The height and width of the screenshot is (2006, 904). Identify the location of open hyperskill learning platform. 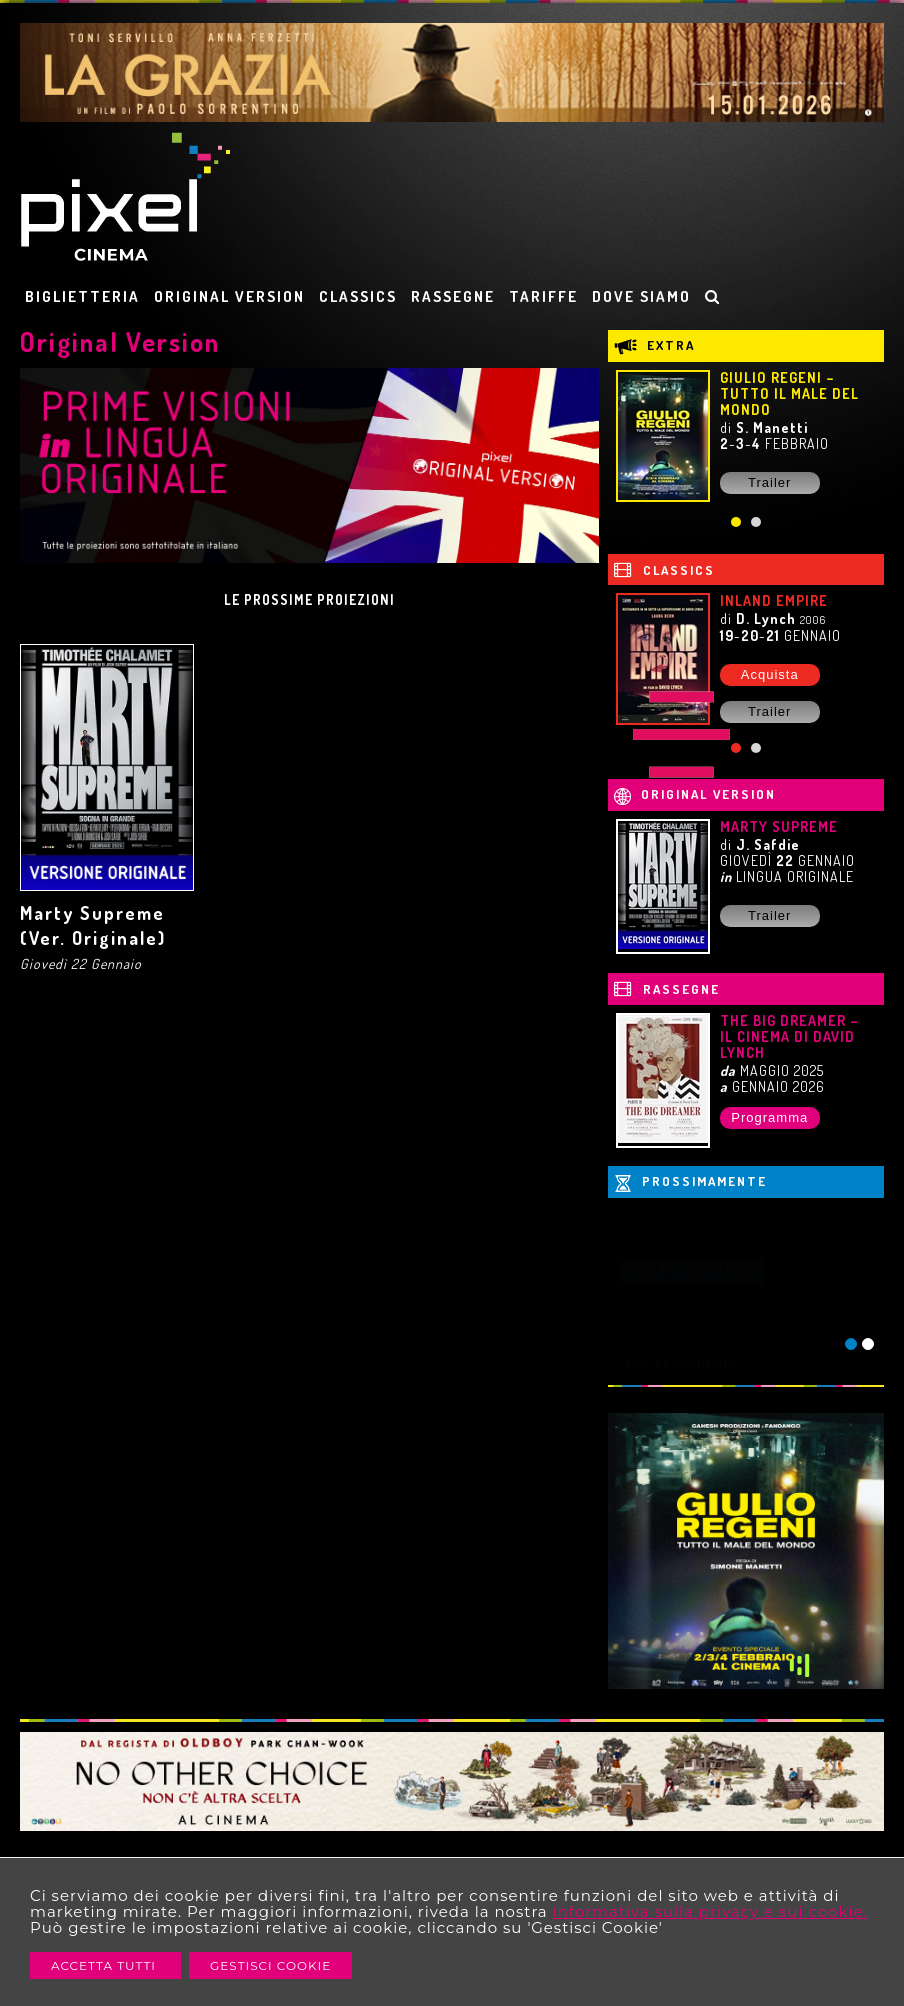
(799, 1665).